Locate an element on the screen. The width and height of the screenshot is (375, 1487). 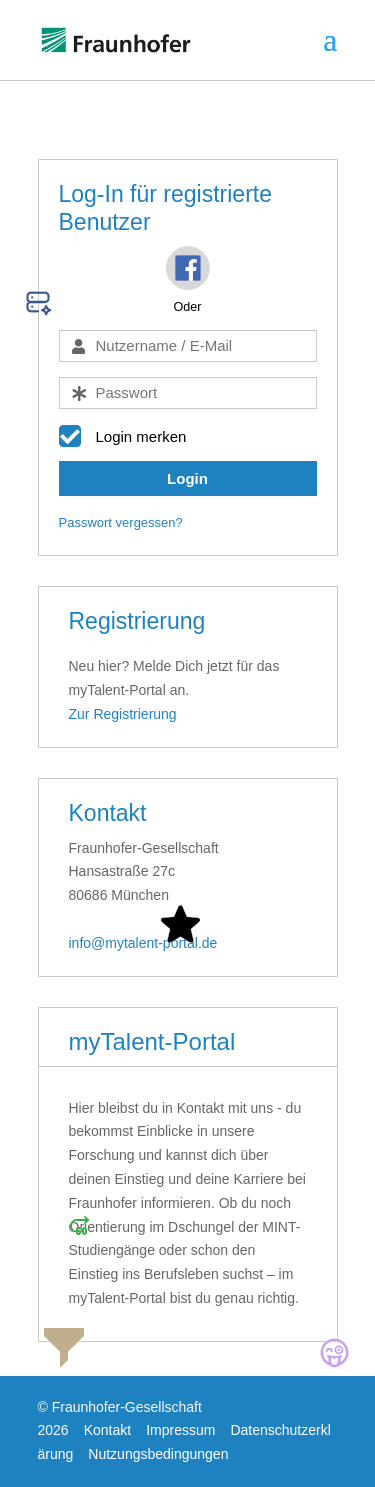
filter or sort content is located at coordinates (64, 1348).